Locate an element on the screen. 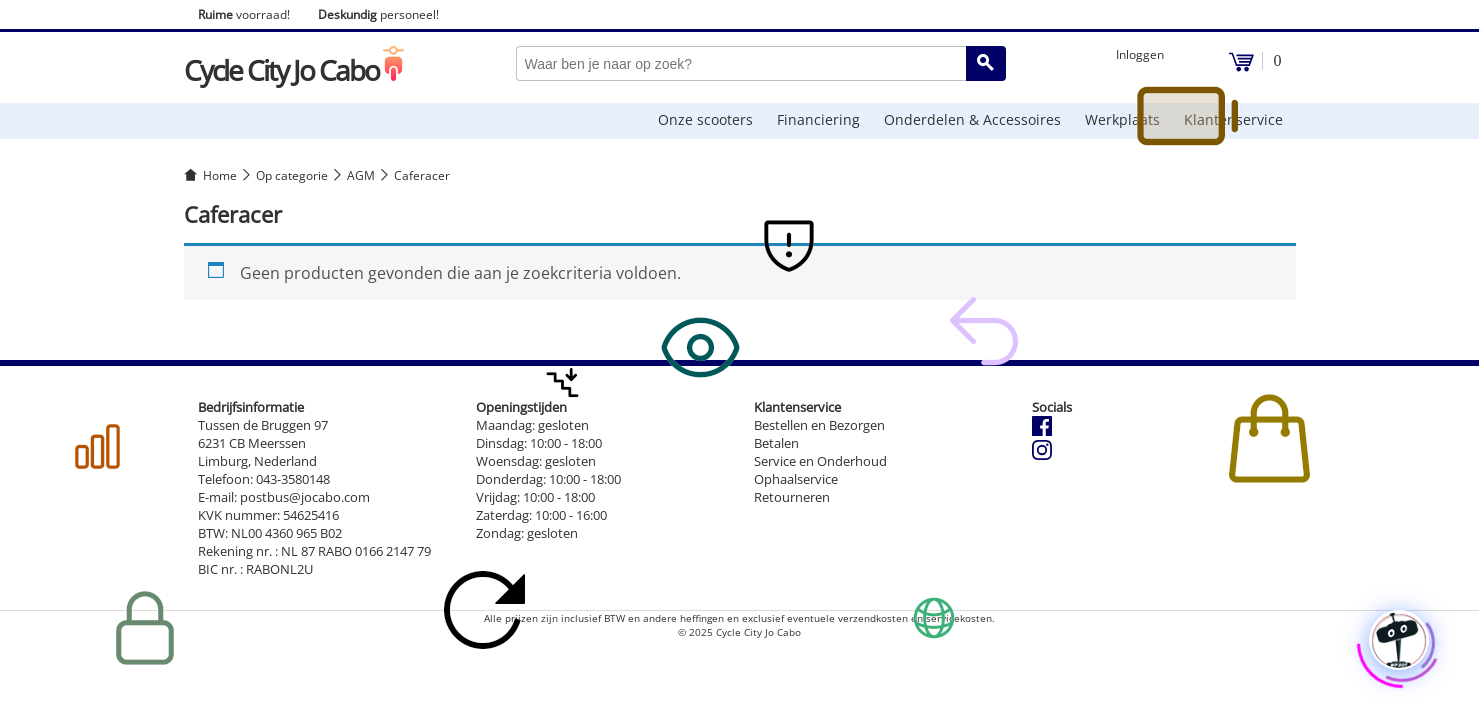 This screenshot has width=1479, height=720. navigate to a lower floor is located at coordinates (562, 382).